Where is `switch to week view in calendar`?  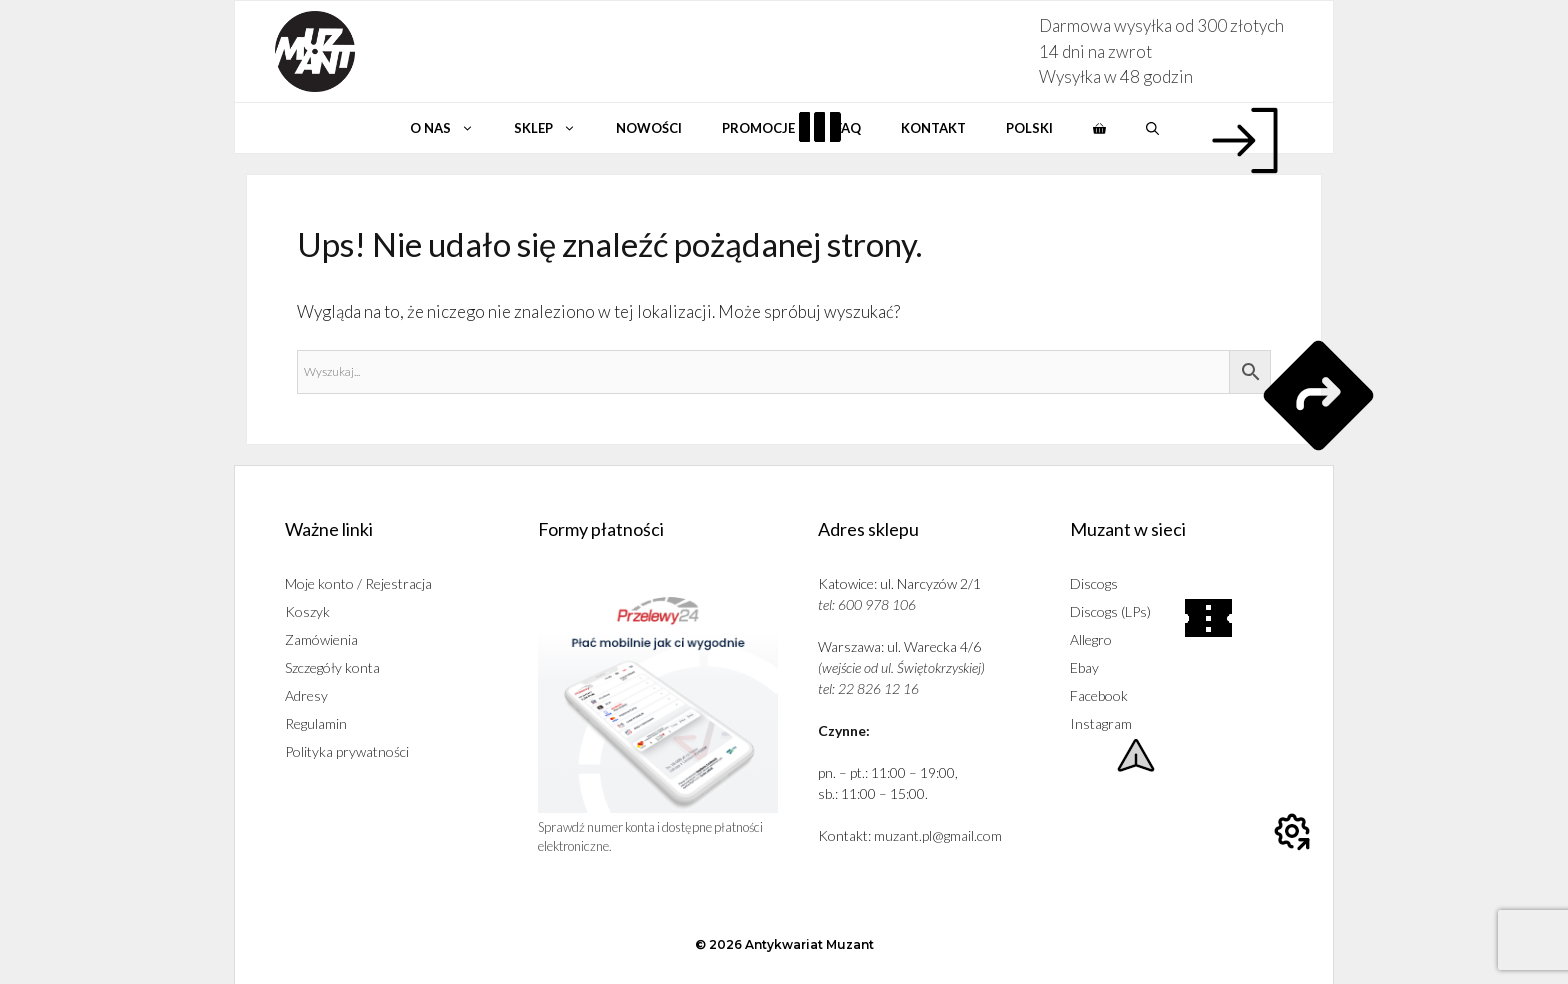
switch to week view in calendar is located at coordinates (821, 127).